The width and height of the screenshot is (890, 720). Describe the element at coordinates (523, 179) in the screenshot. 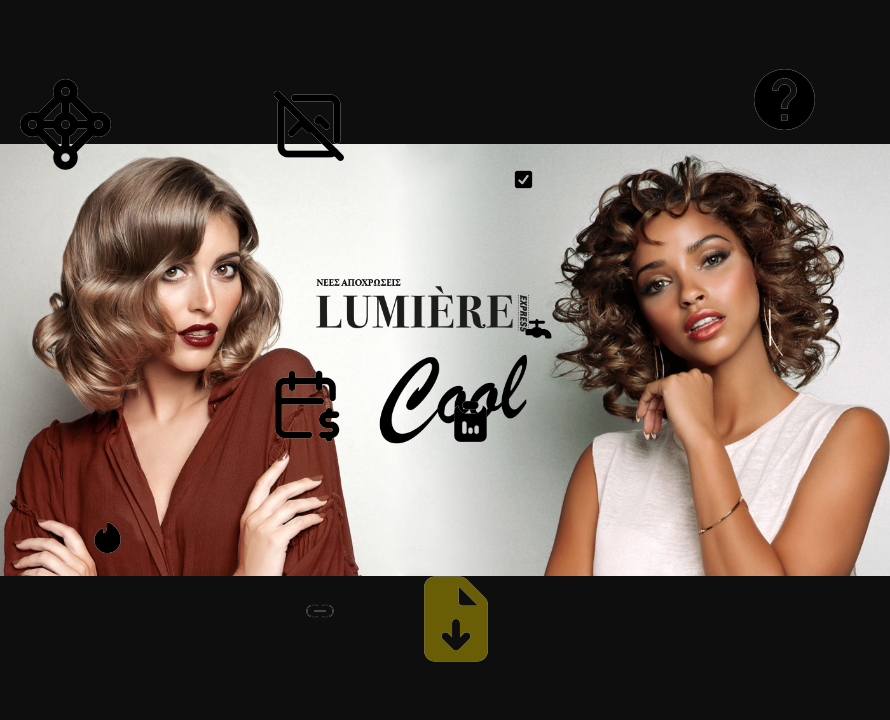

I see `mark task as complete` at that location.